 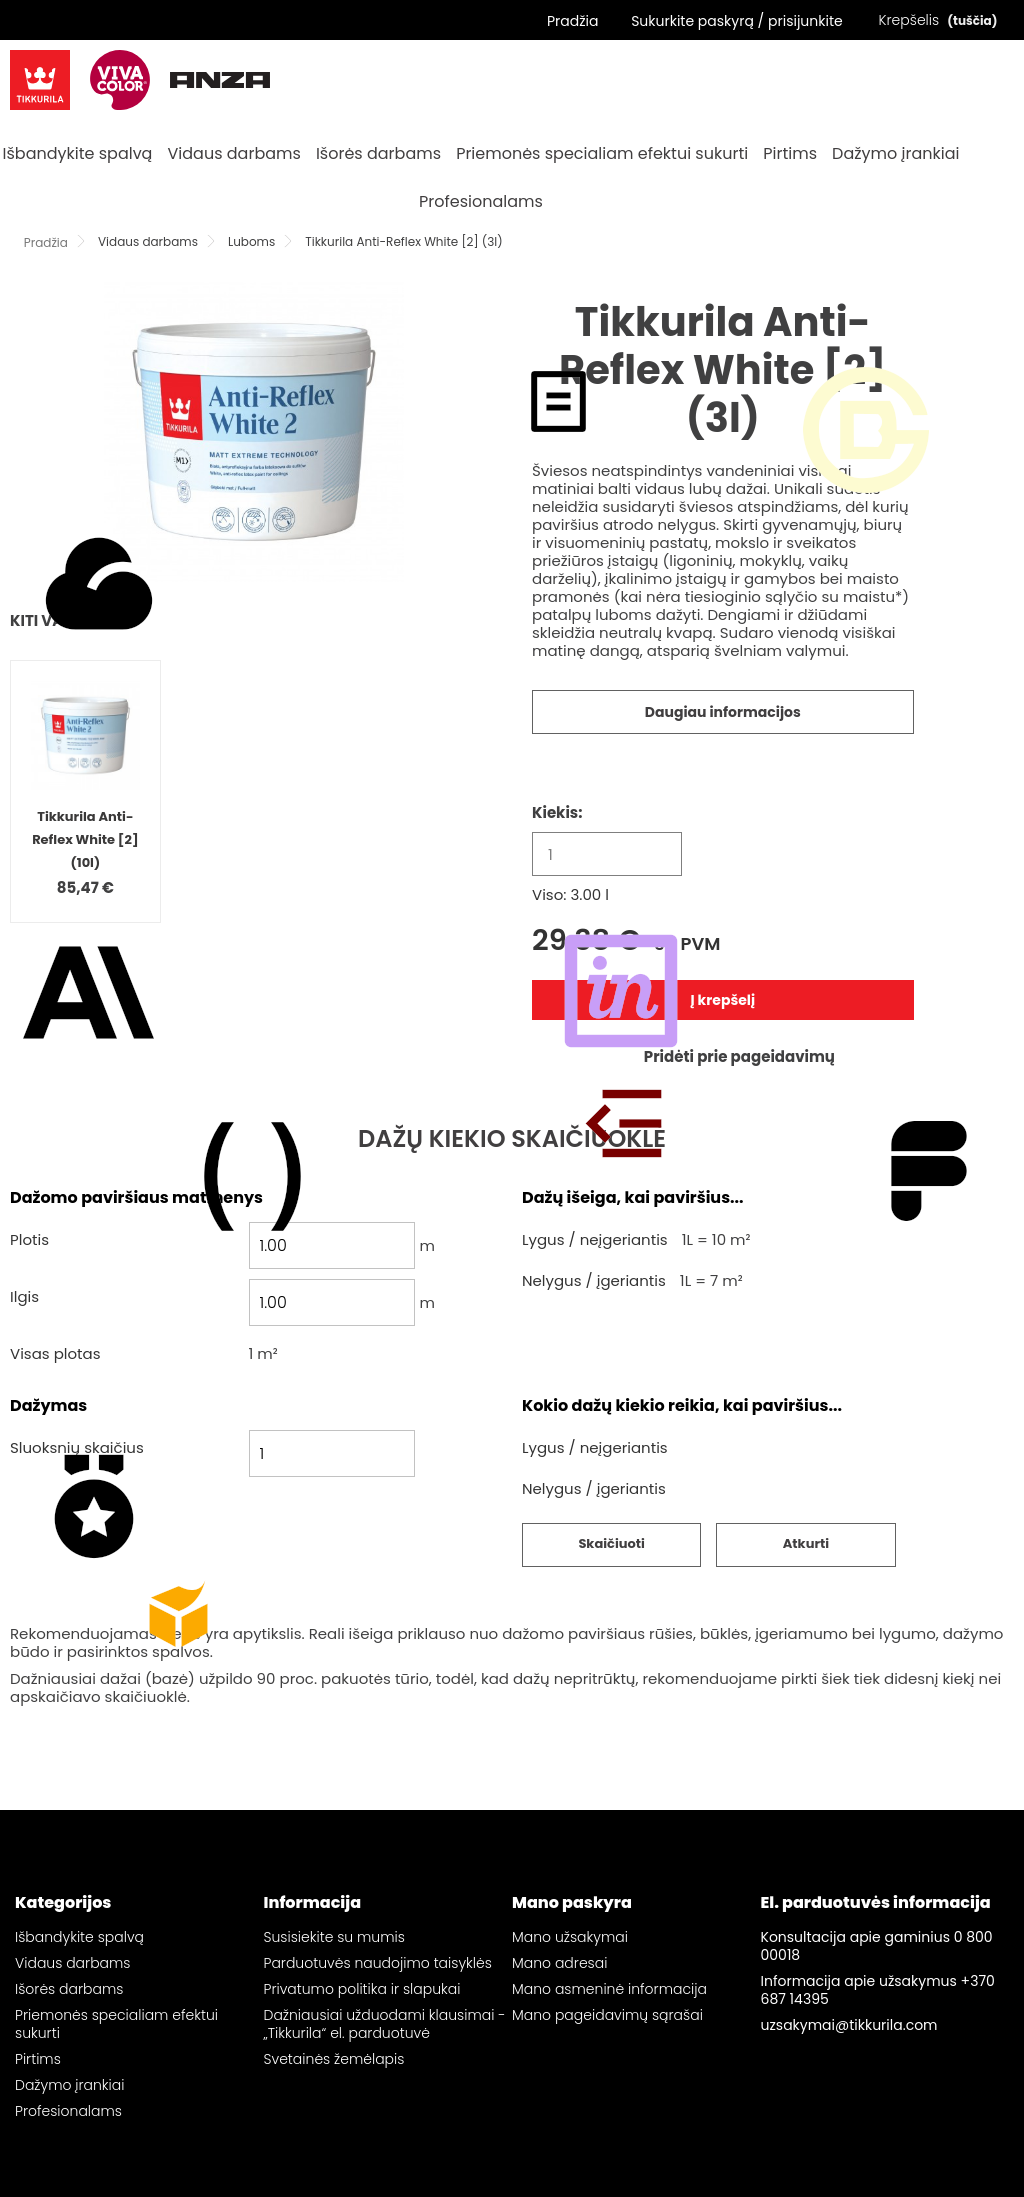 I want to click on view invoice or billing details, so click(x=558, y=401).